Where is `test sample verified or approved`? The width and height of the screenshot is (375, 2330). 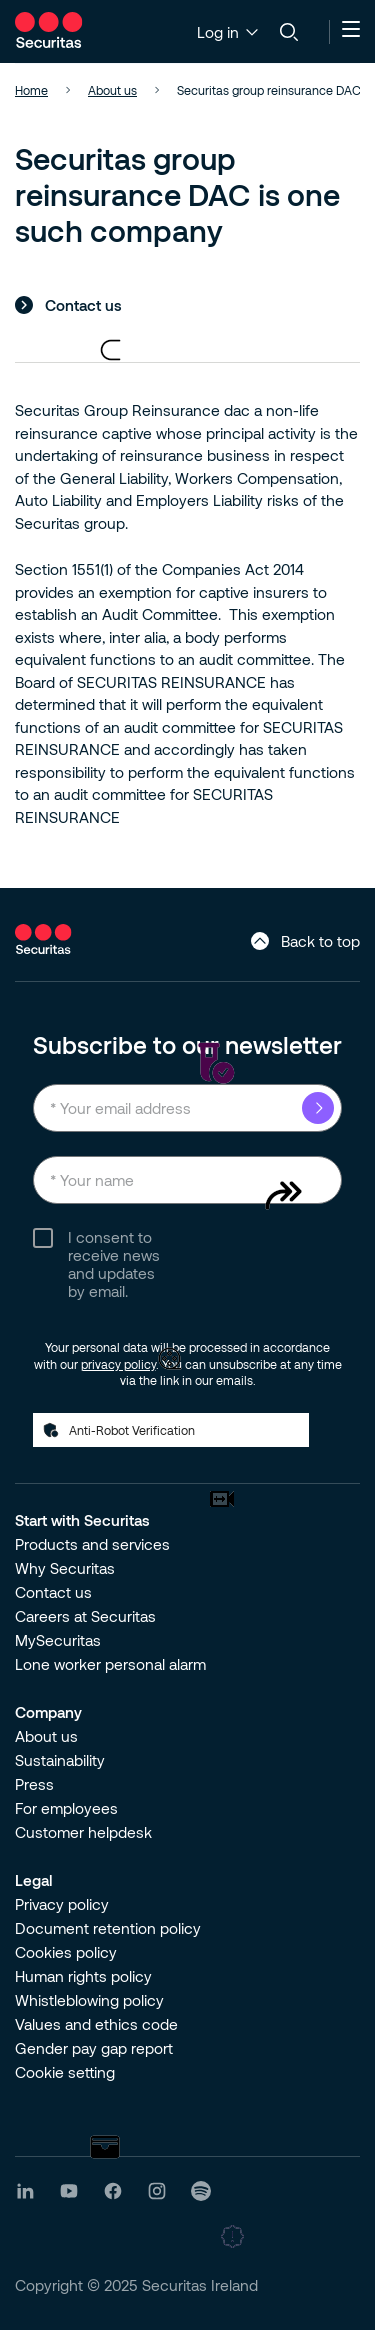
test sample verified or approved is located at coordinates (215, 1062).